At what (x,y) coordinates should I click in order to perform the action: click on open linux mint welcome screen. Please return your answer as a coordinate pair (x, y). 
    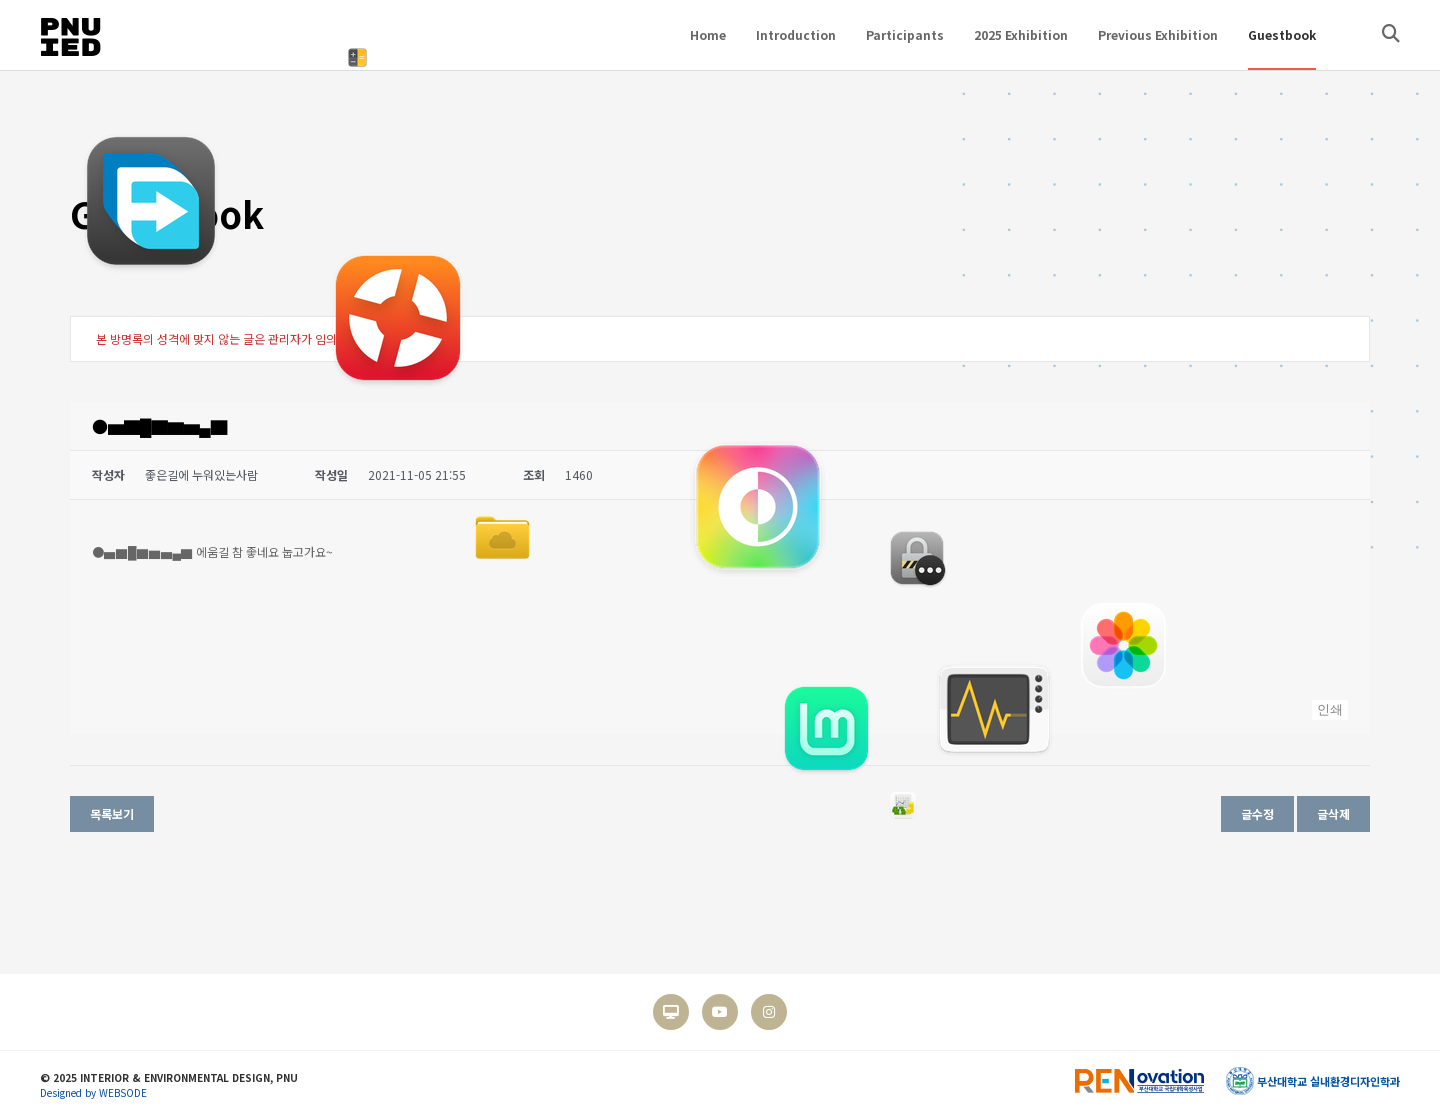
    Looking at the image, I should click on (826, 728).